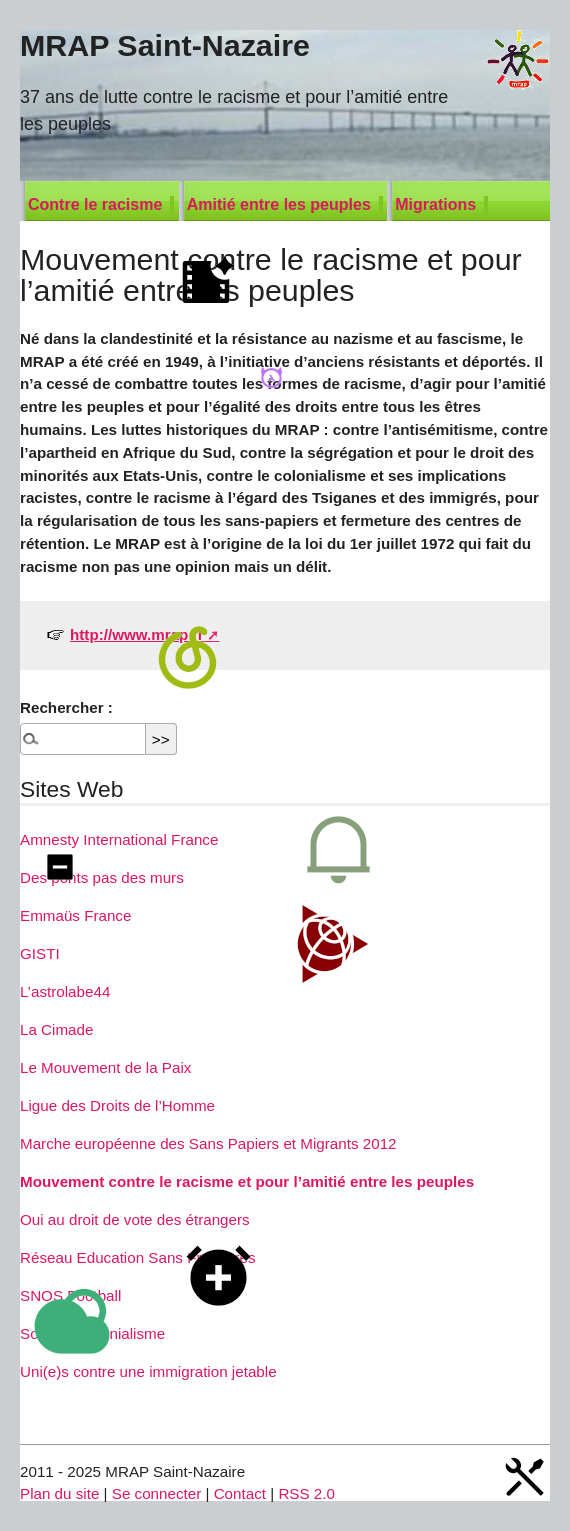 The image size is (570, 1531). Describe the element at coordinates (333, 944) in the screenshot. I see `trimble company logo` at that location.